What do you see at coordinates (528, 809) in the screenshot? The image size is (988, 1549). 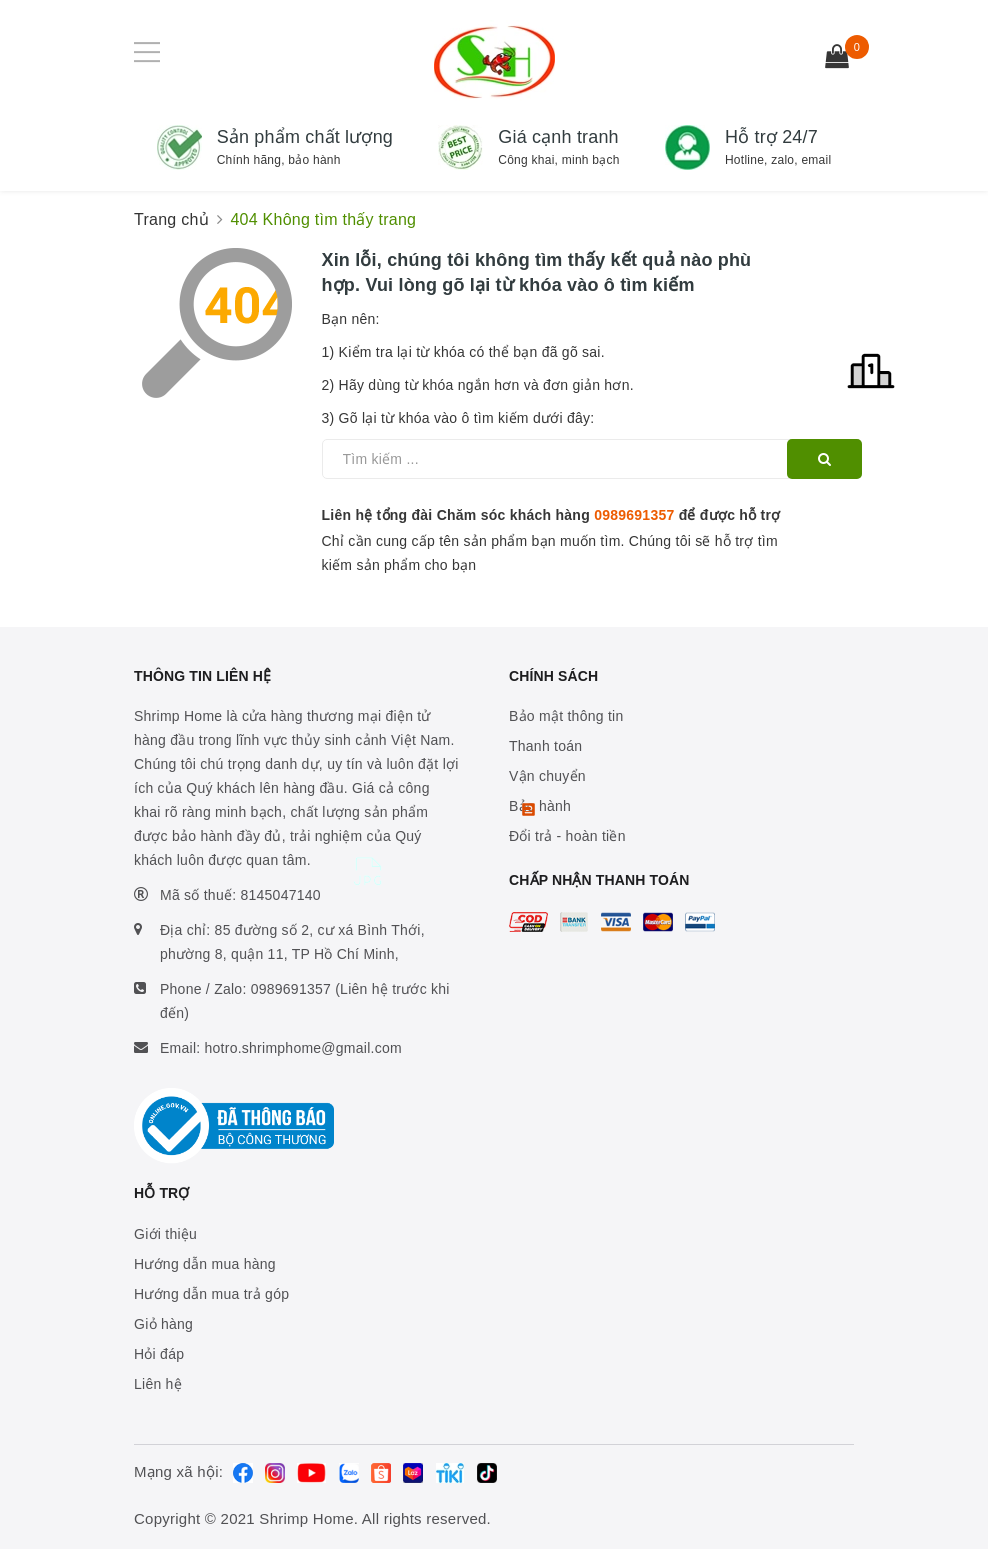 I see `indicates a superset relationship in mathematical notation` at bounding box center [528, 809].